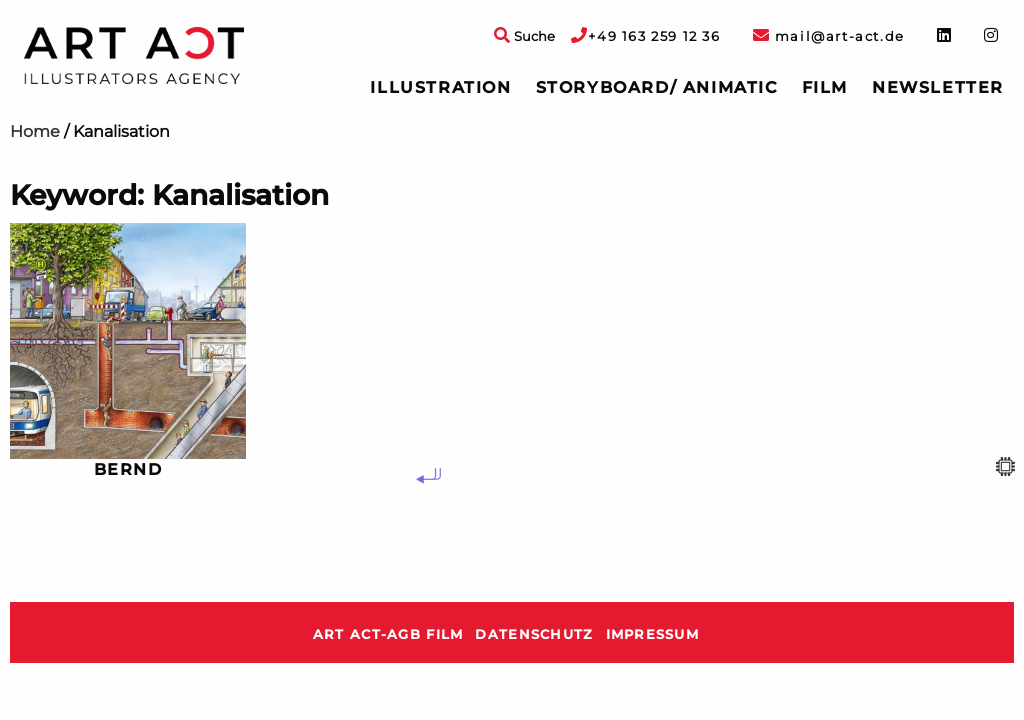 This screenshot has height=720, width=1024. I want to click on access hardware or processor settings, so click(1005, 466).